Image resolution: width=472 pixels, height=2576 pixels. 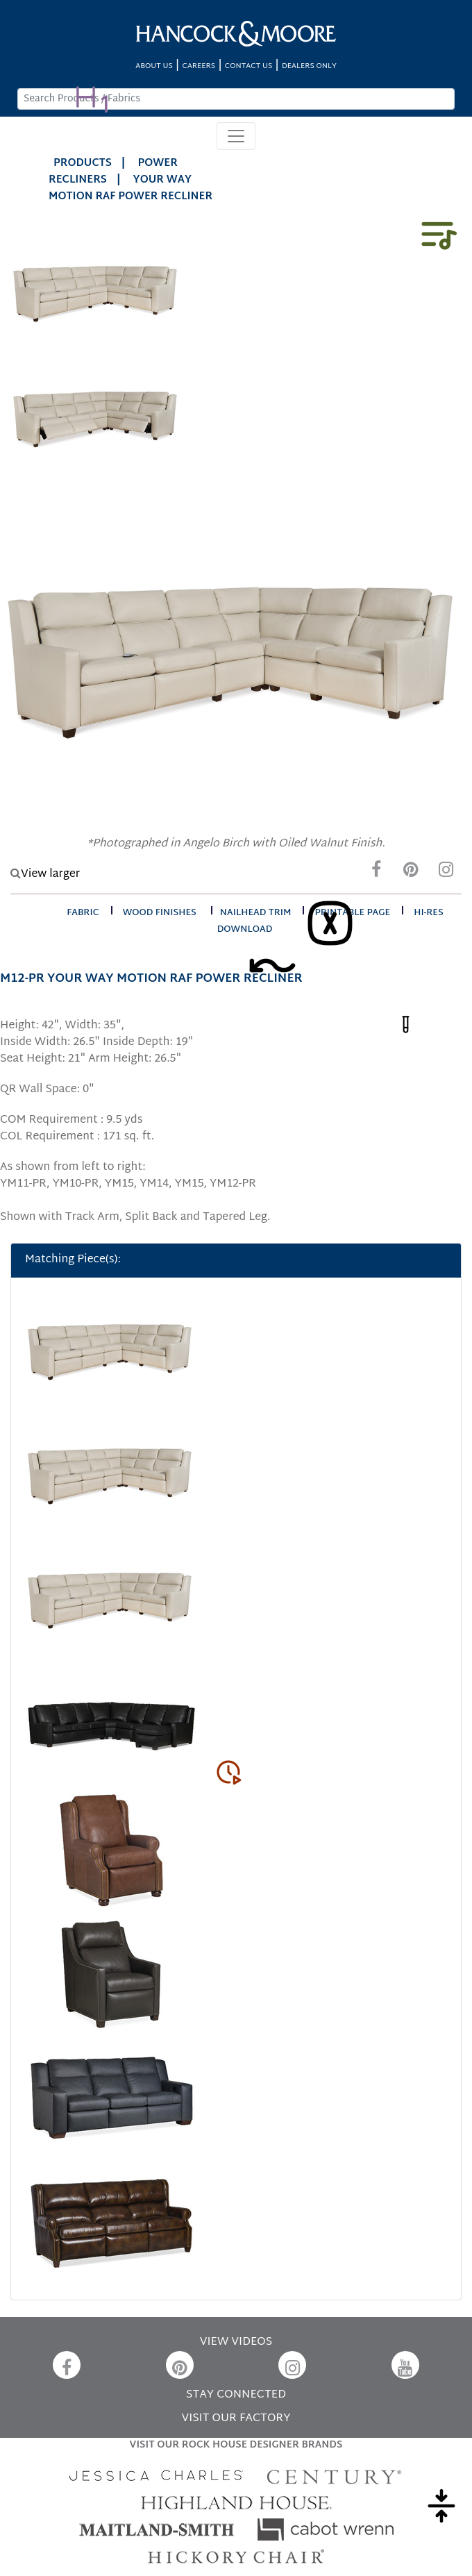 I want to click on access experimental or beta features, so click(x=405, y=1024).